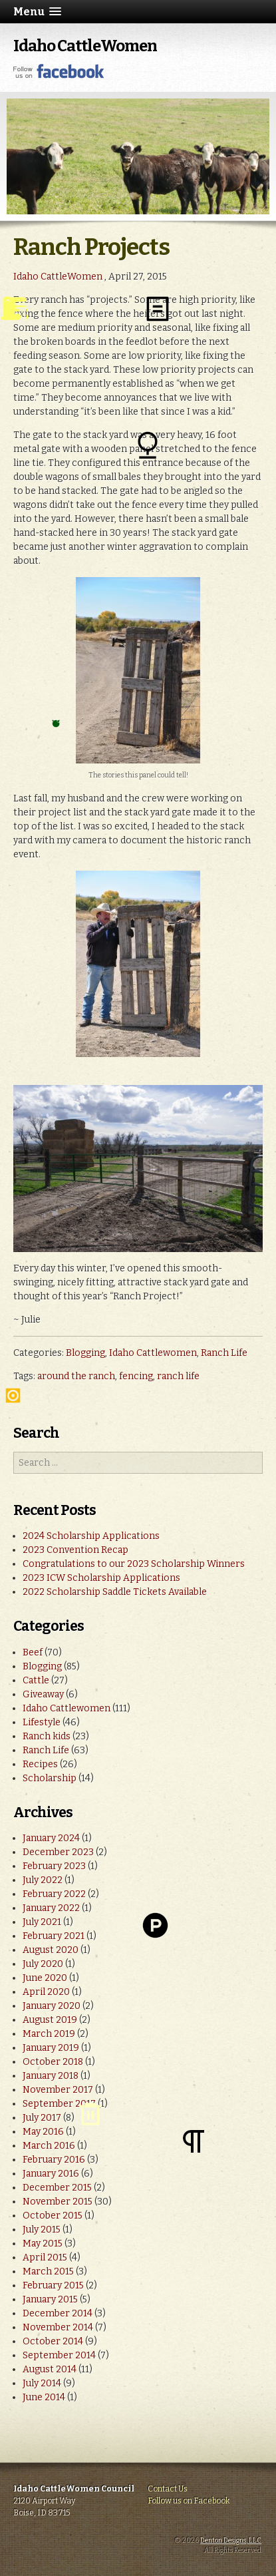  Describe the element at coordinates (158, 309) in the screenshot. I see `view invoice or billing details` at that location.